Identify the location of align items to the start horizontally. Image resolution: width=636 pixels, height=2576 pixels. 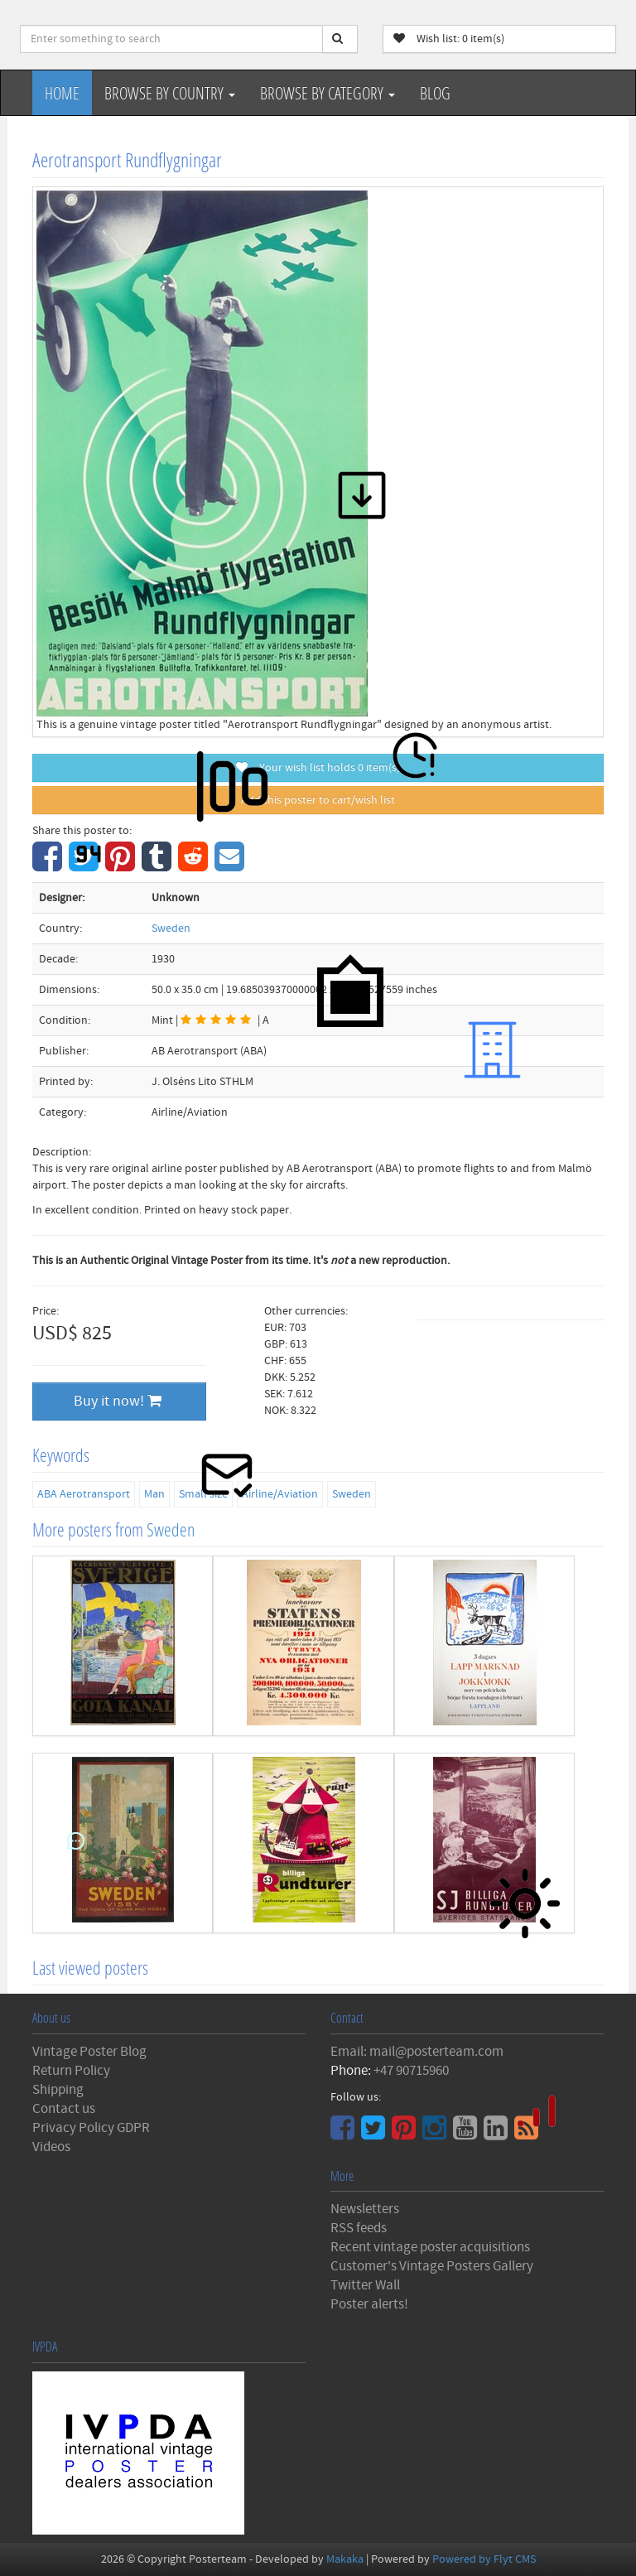
(232, 786).